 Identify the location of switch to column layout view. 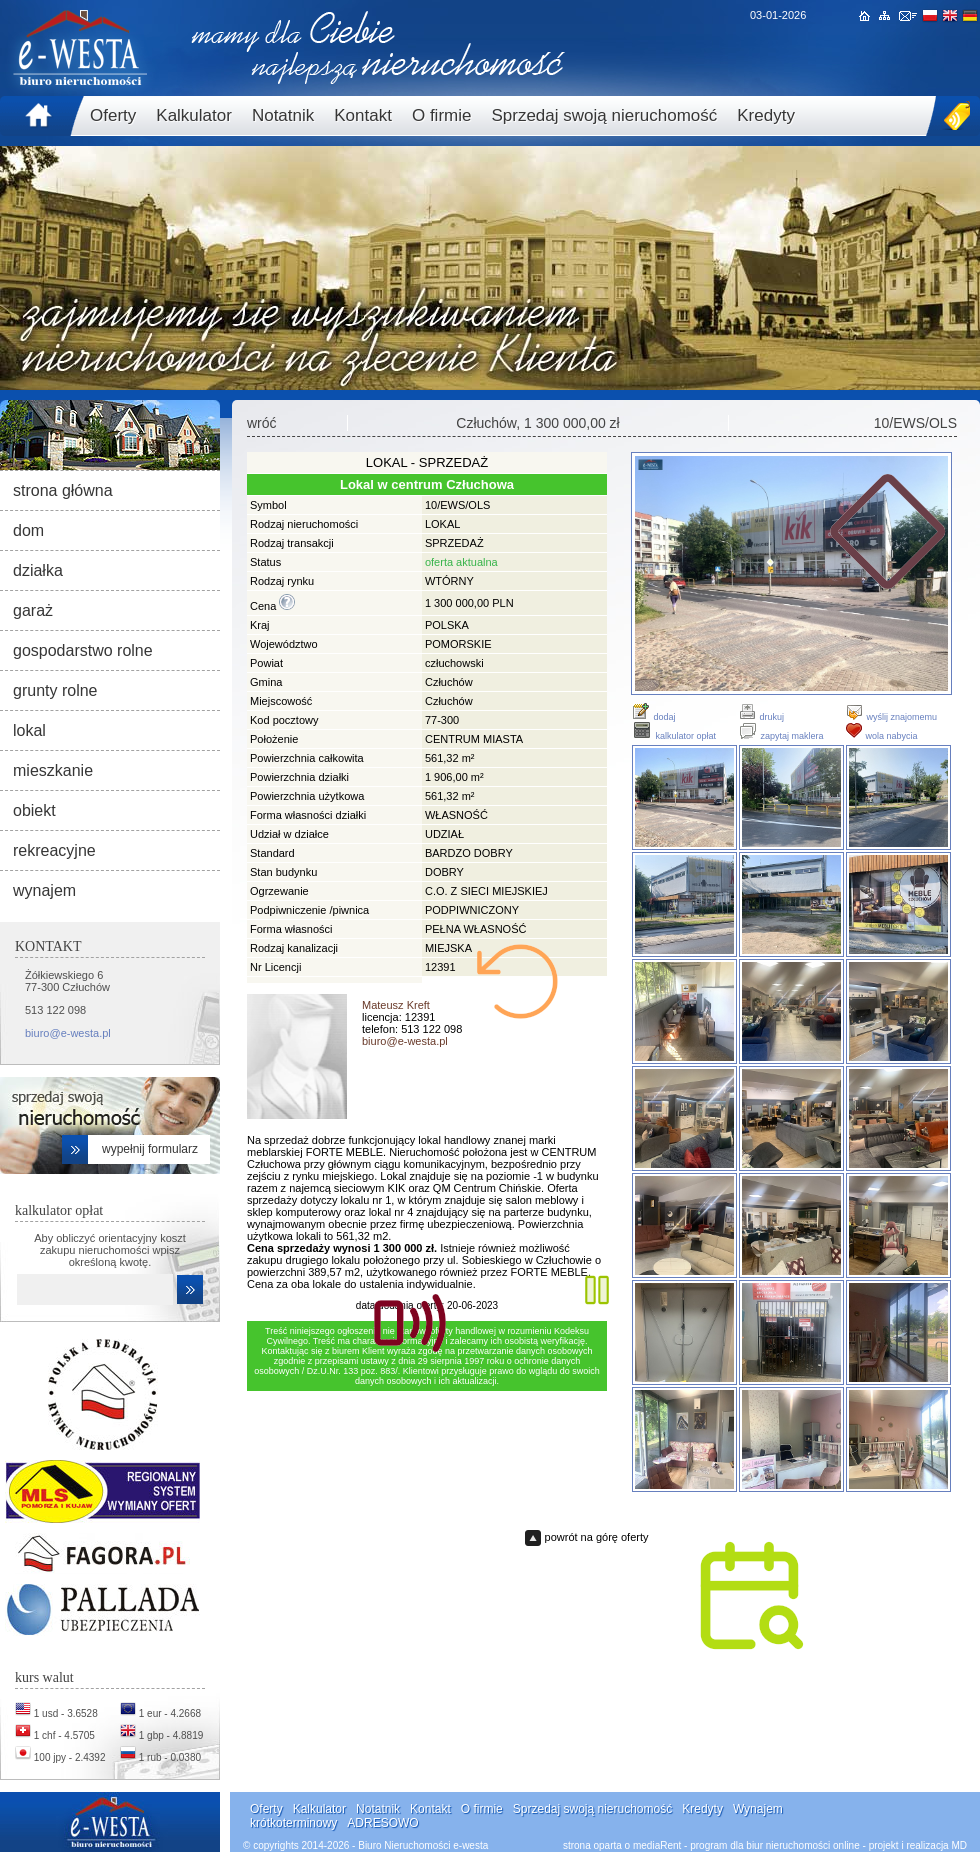
(597, 1290).